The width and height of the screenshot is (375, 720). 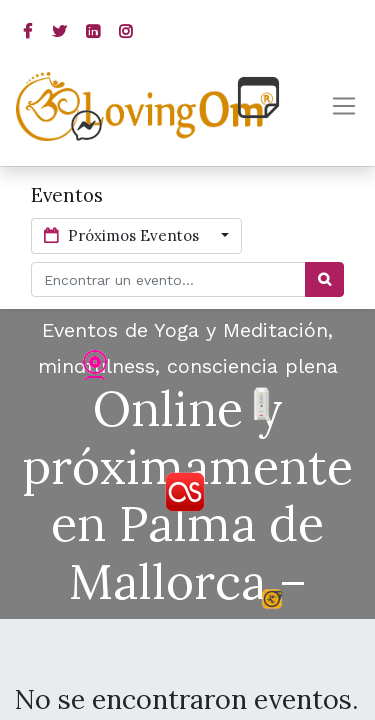 What do you see at coordinates (95, 364) in the screenshot?
I see `access webcam settings` at bounding box center [95, 364].